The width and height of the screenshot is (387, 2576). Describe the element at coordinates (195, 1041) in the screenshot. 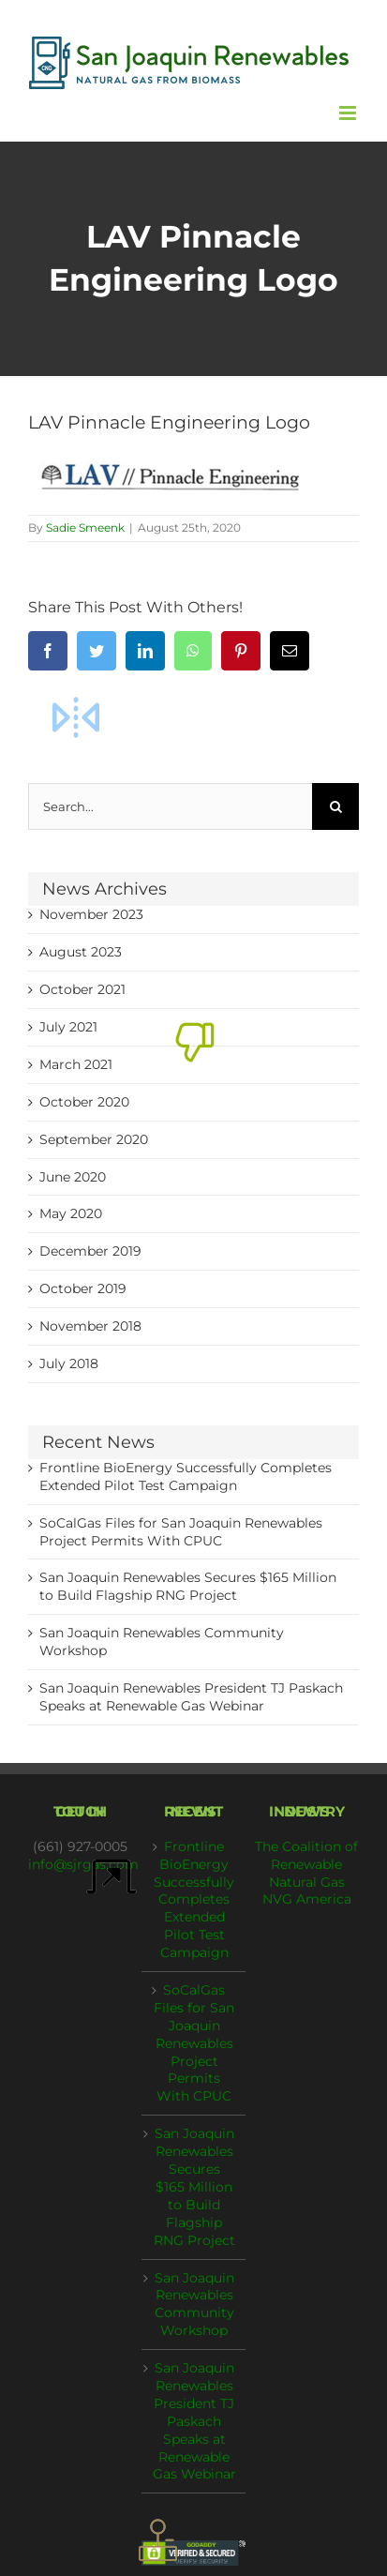

I see `dislike or downvote content` at that location.